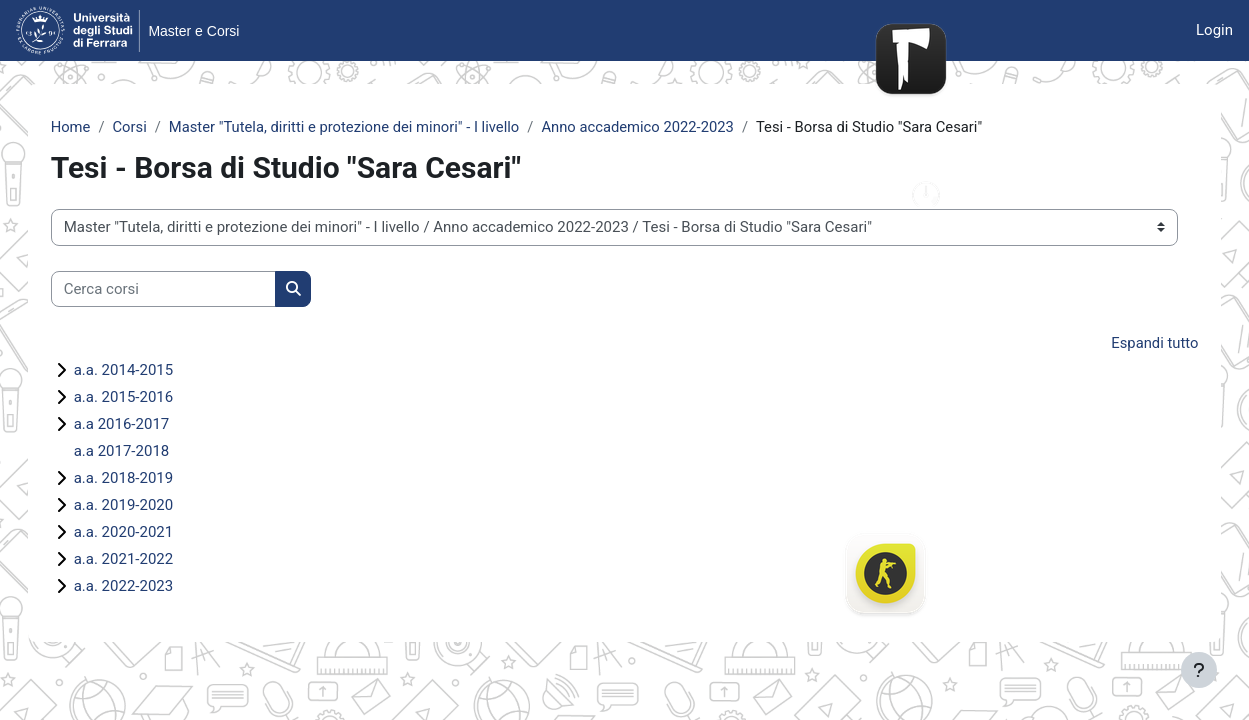 This screenshot has width=1249, height=720. What do you see at coordinates (885, 573) in the screenshot?
I see `launch counter-strike: condition zero` at bounding box center [885, 573].